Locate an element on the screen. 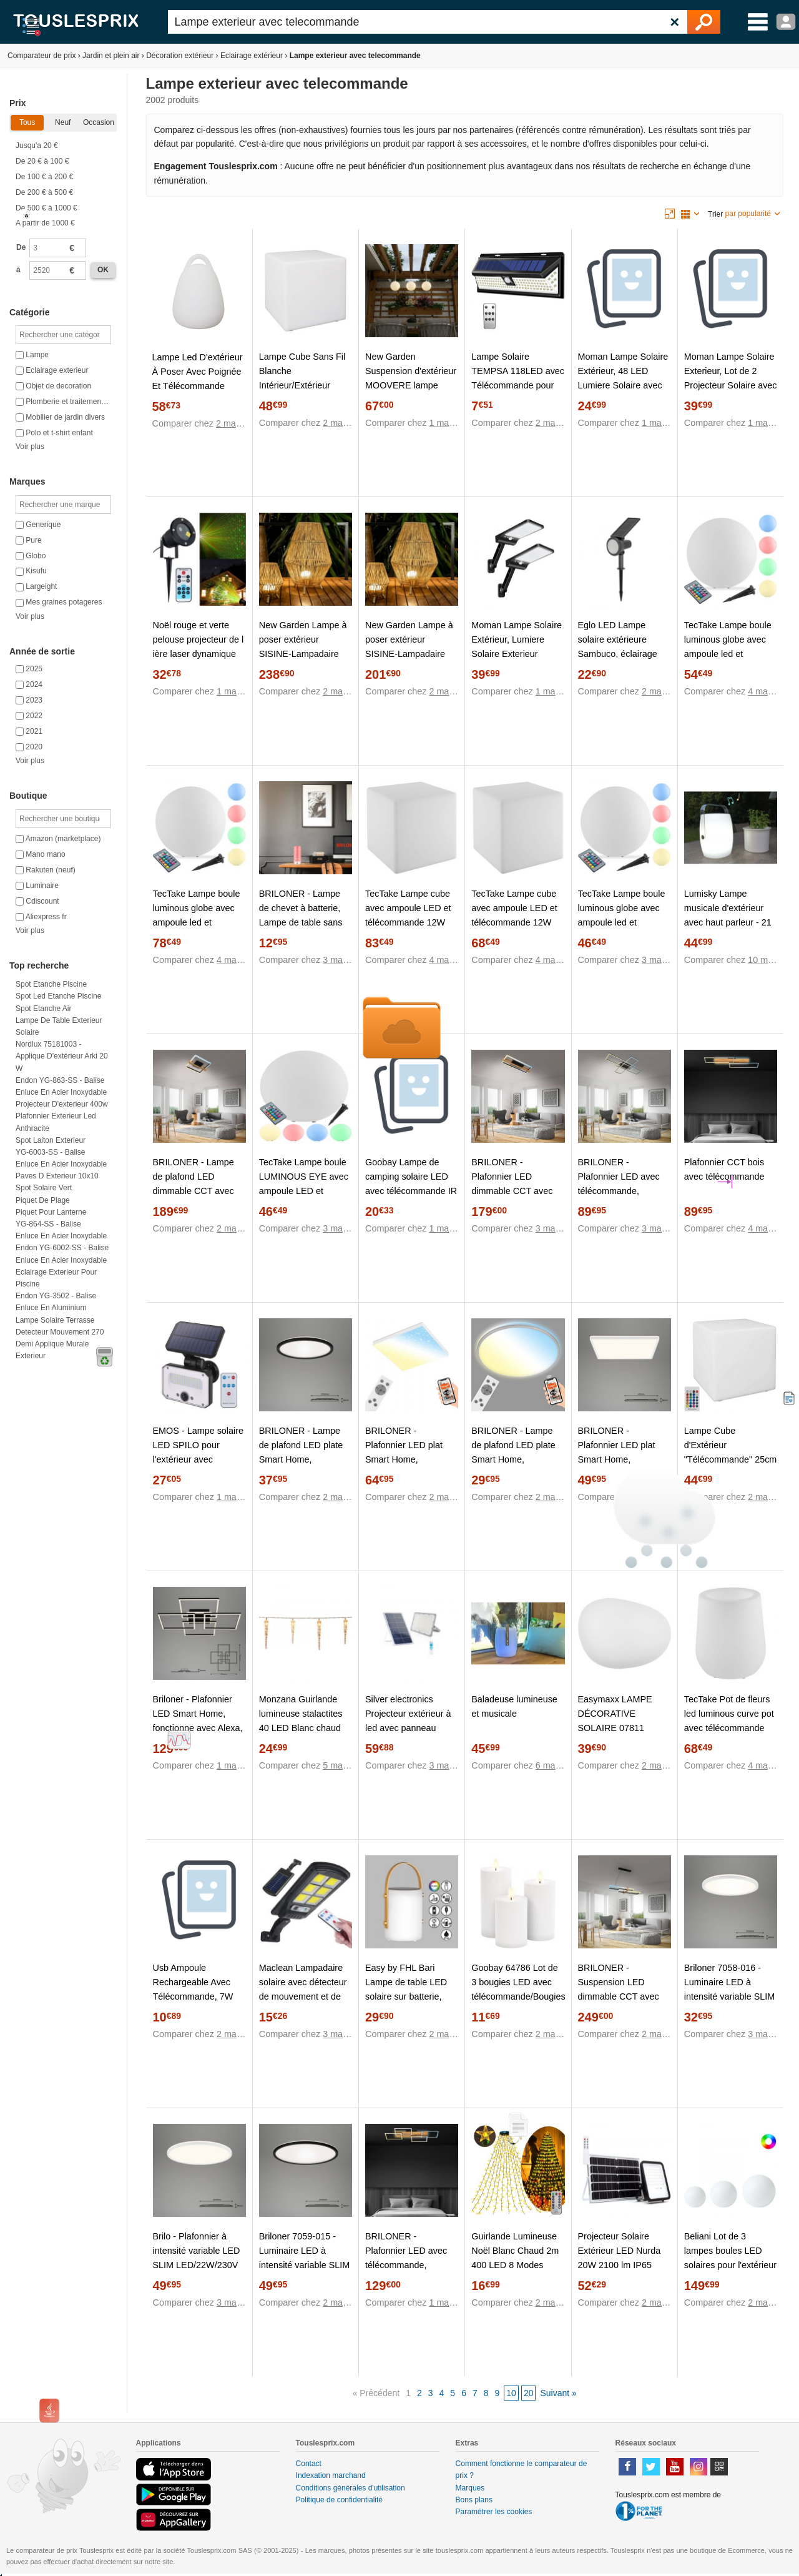  open a 3D reality file or AR content is located at coordinates (26, 215).